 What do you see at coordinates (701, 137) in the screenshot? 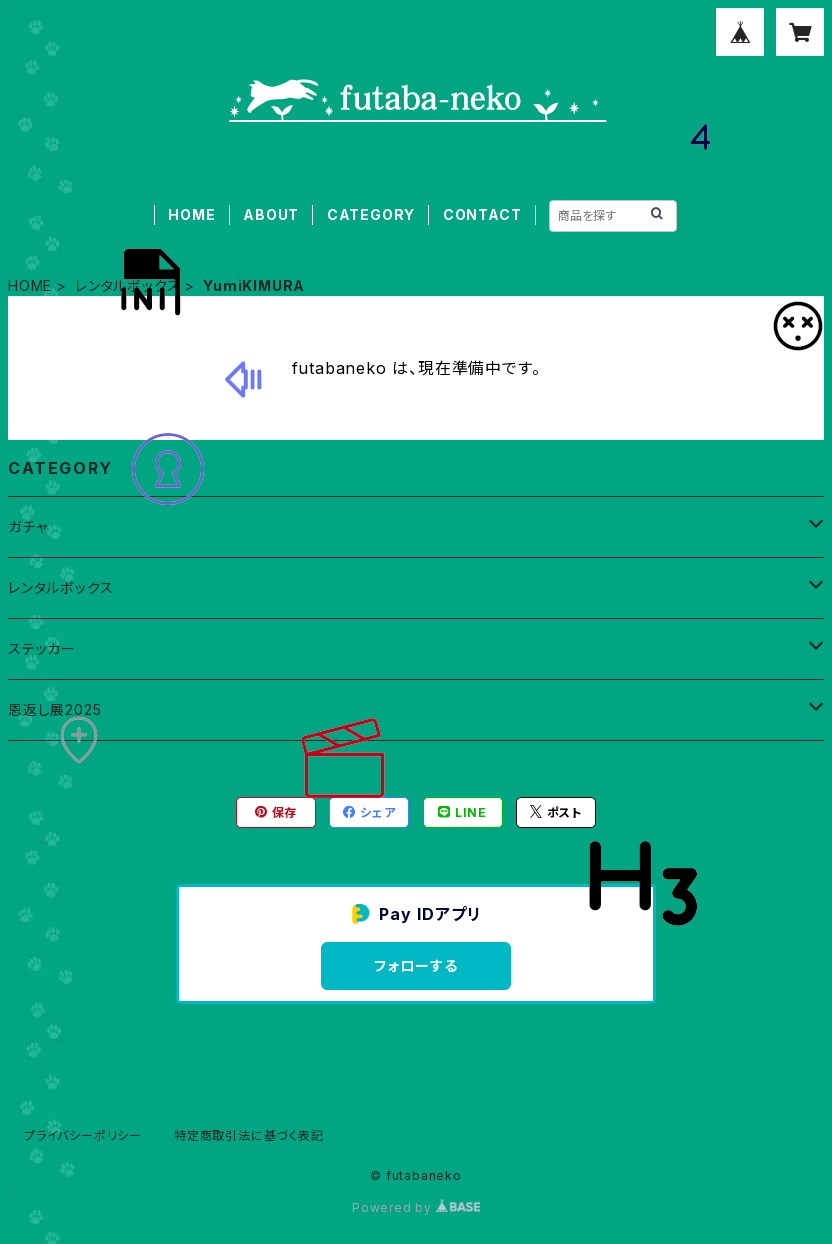
I see `indicates step four in a multi-step process` at bounding box center [701, 137].